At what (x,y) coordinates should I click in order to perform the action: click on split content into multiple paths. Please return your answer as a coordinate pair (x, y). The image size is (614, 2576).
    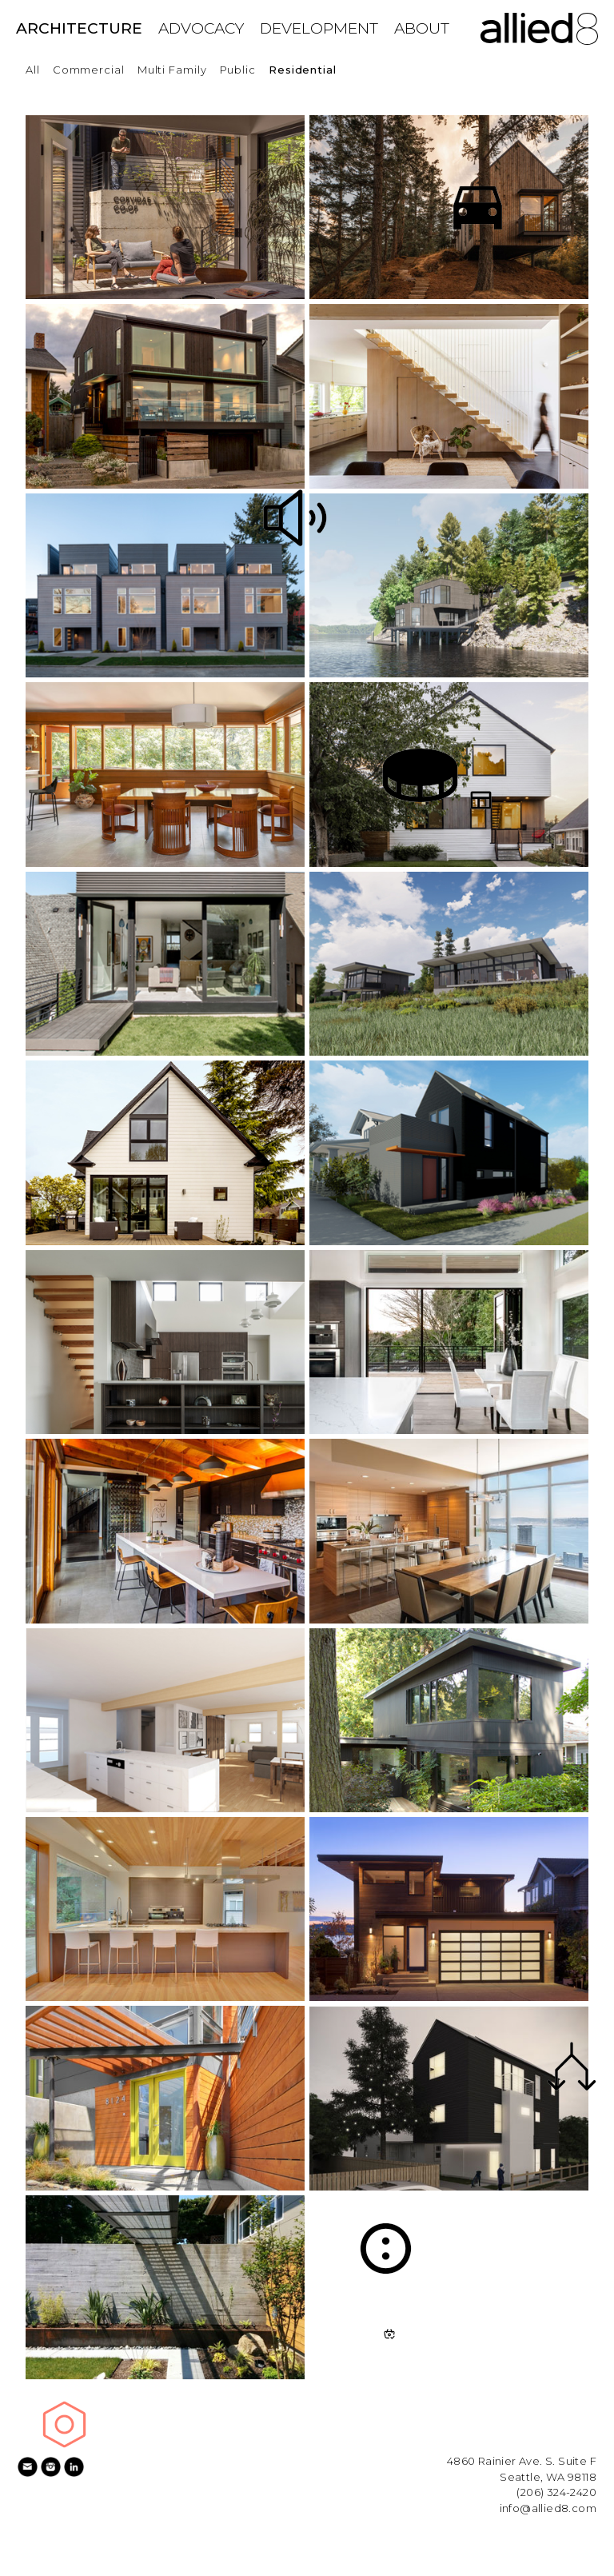
    Looking at the image, I should click on (572, 2068).